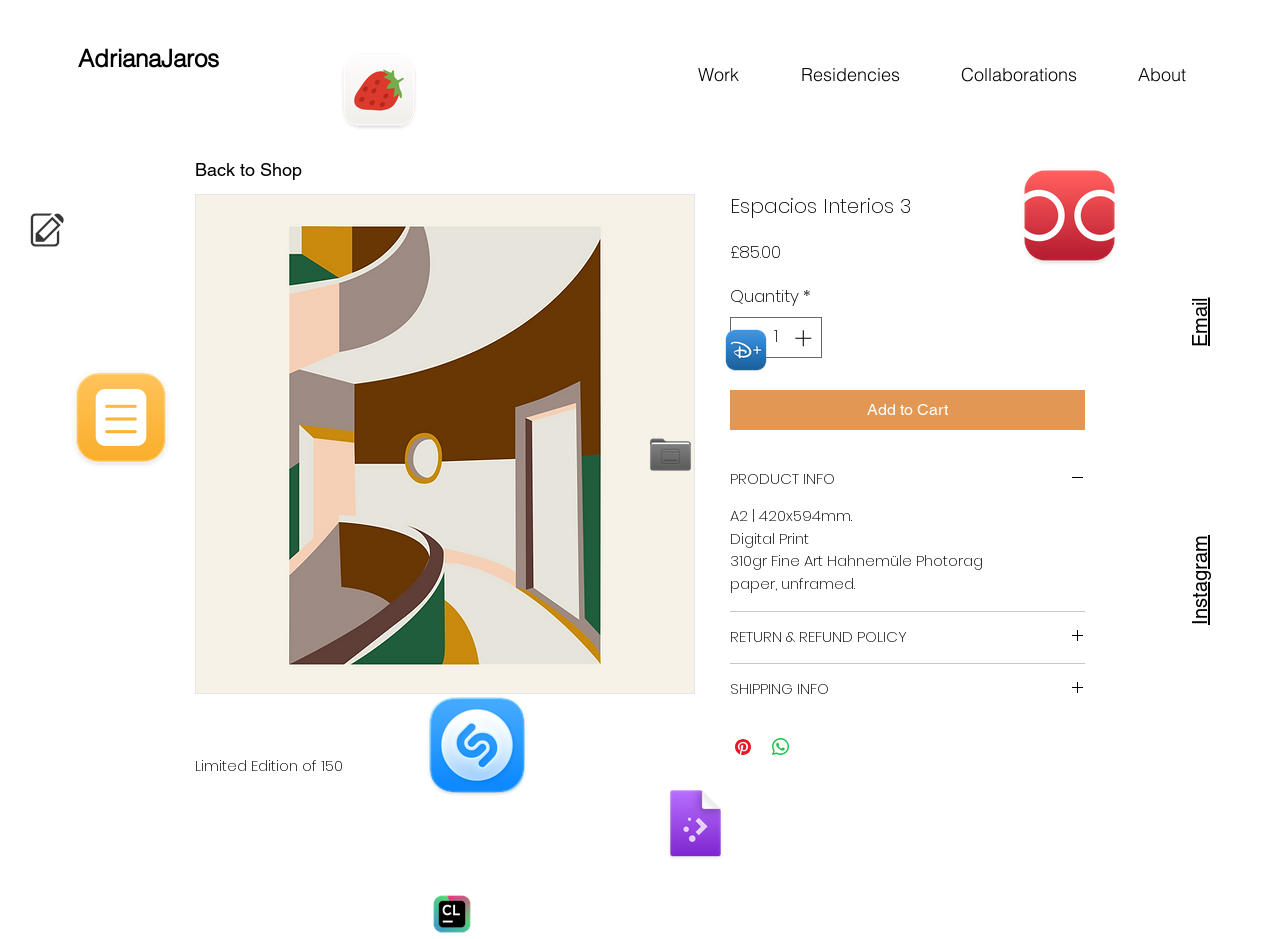 This screenshot has height=939, width=1280. I want to click on open text editor application, so click(45, 230).